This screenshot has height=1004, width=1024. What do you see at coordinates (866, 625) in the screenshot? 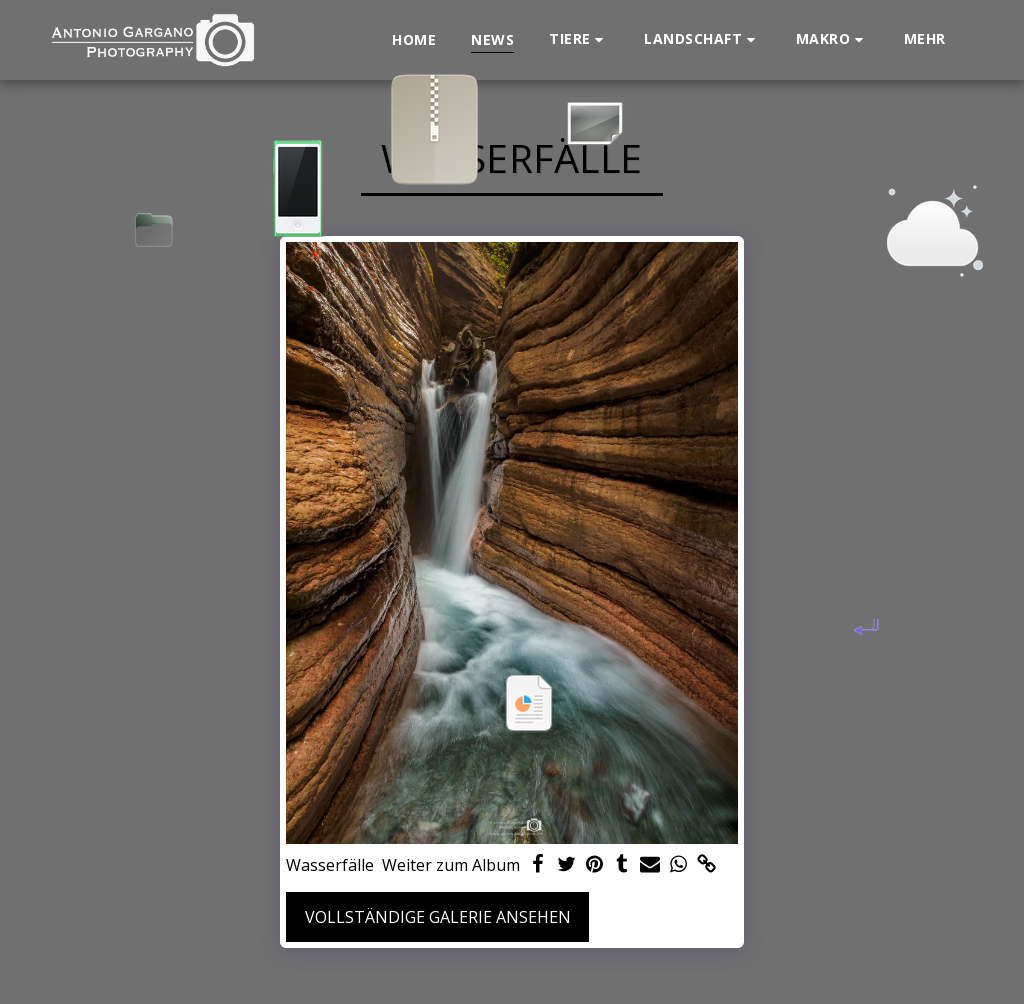
I see `reply to all recipients of an email` at bounding box center [866, 625].